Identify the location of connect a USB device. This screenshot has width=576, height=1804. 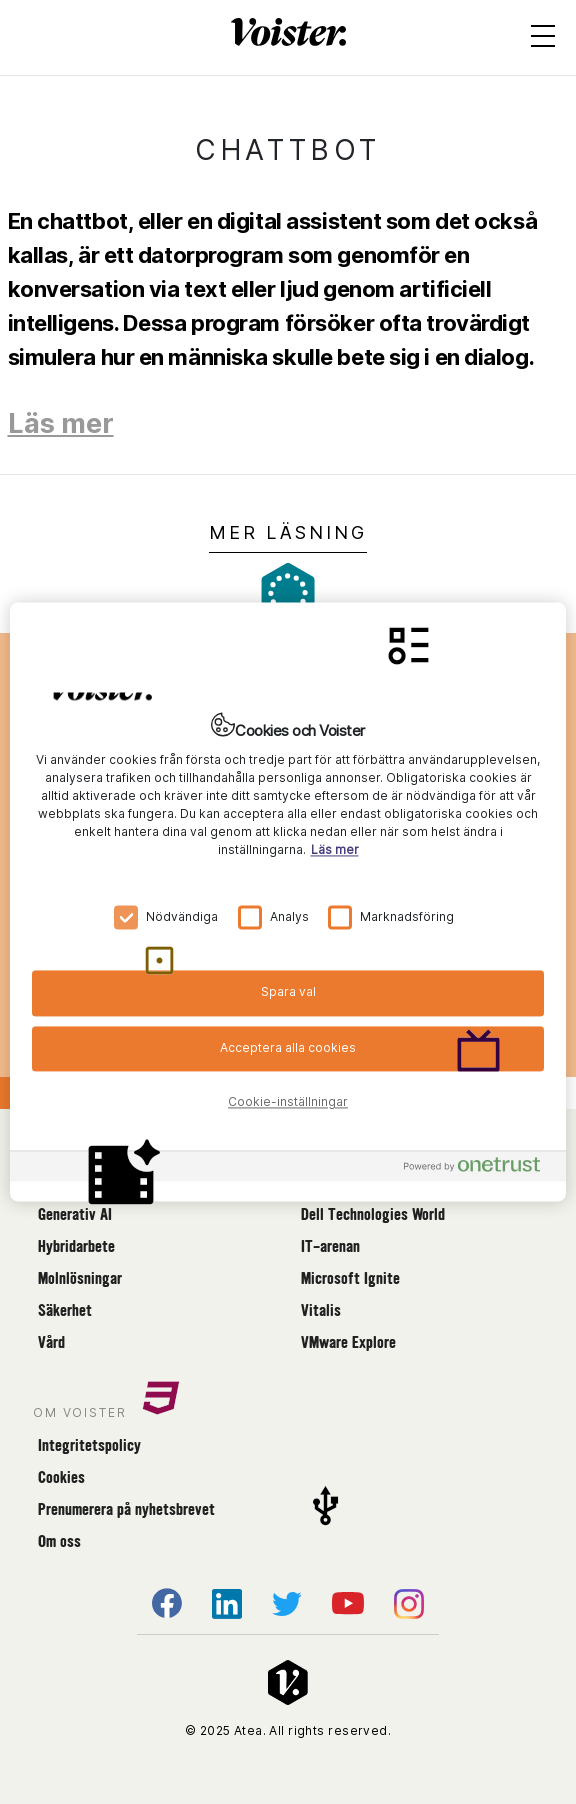
(325, 1505).